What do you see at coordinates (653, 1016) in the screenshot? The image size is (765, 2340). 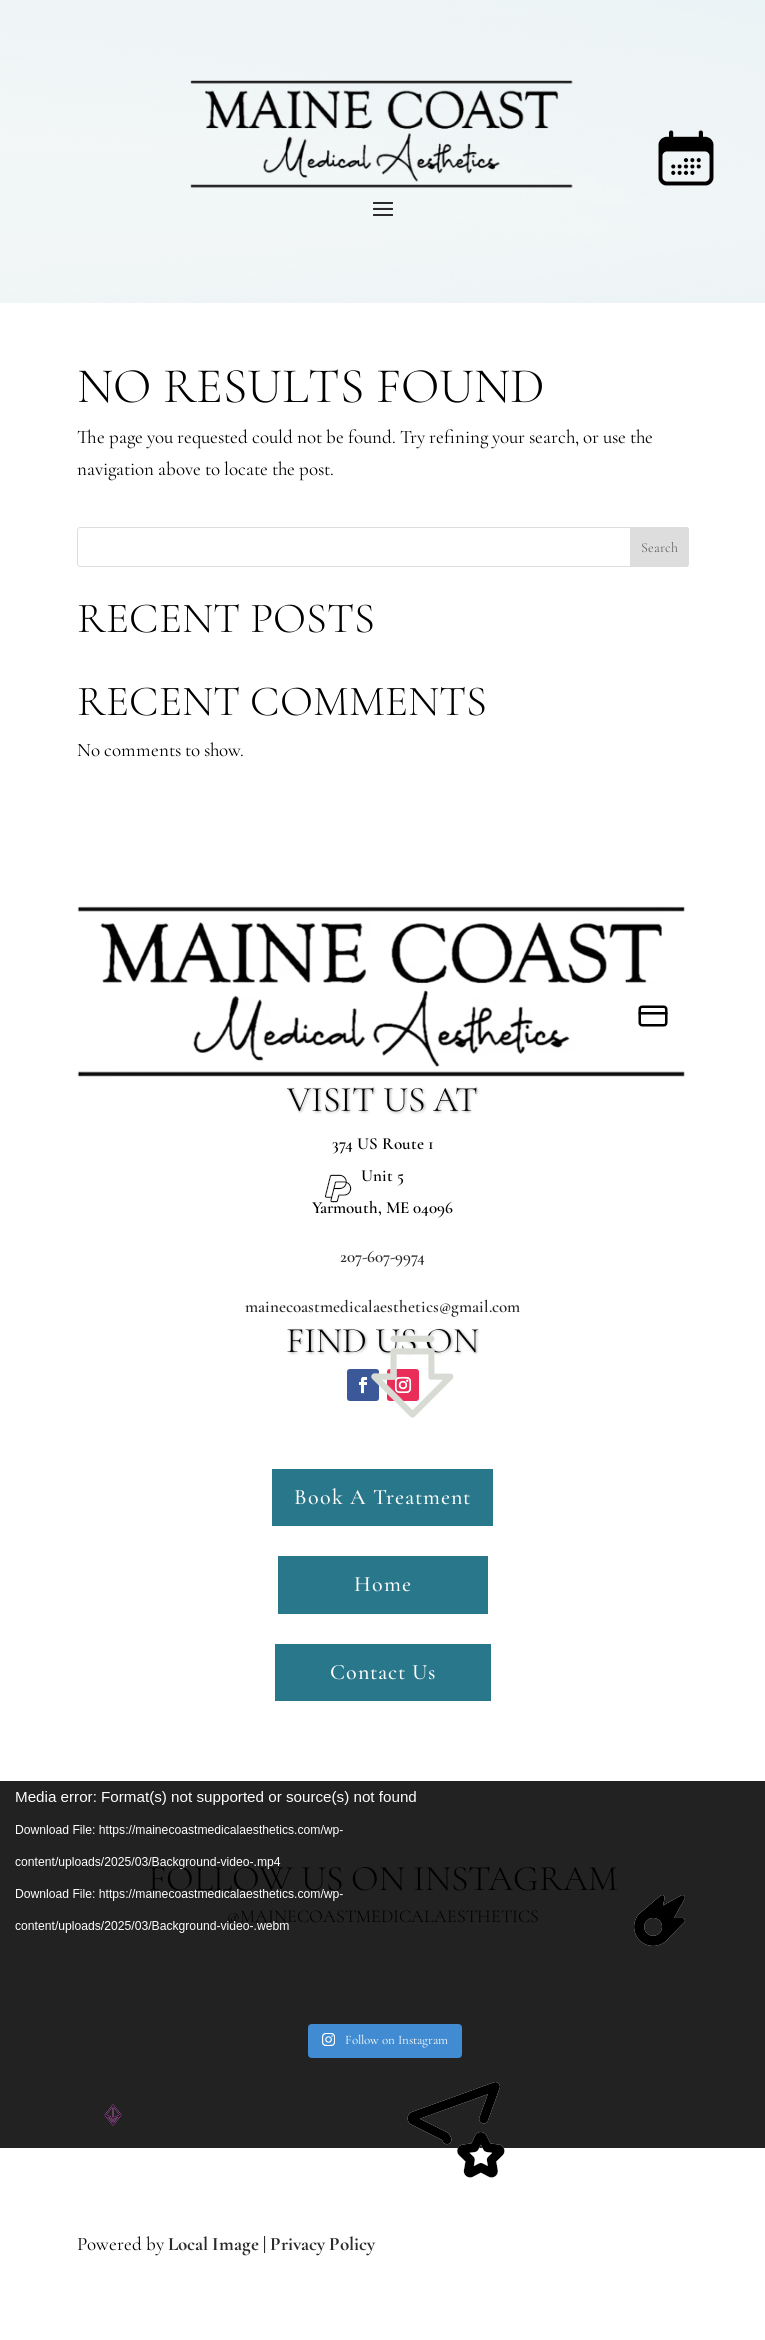 I see `manage payment methods` at bounding box center [653, 1016].